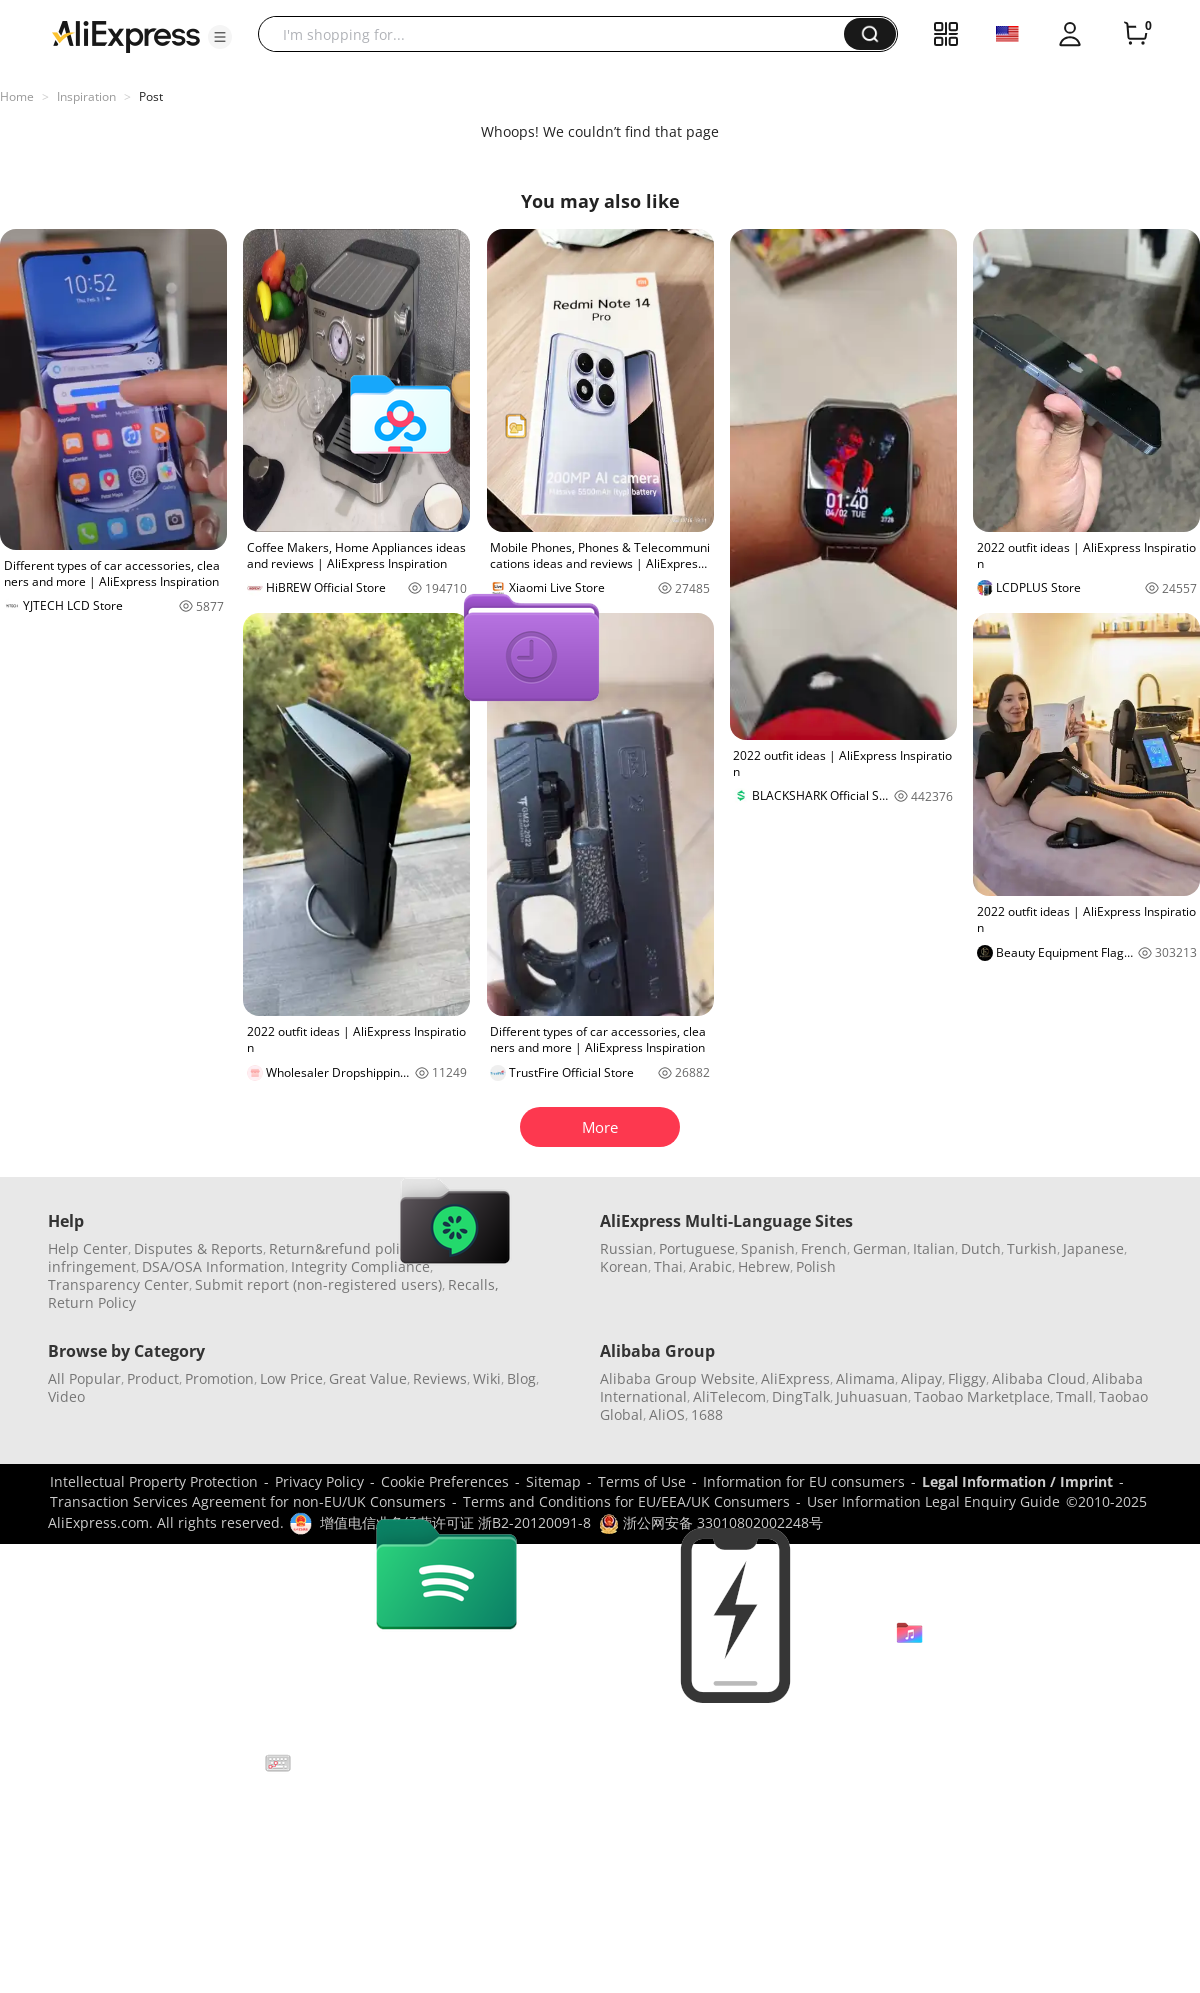 This screenshot has width=1200, height=1993. Describe the element at coordinates (735, 1615) in the screenshot. I see `view phone battery status` at that location.